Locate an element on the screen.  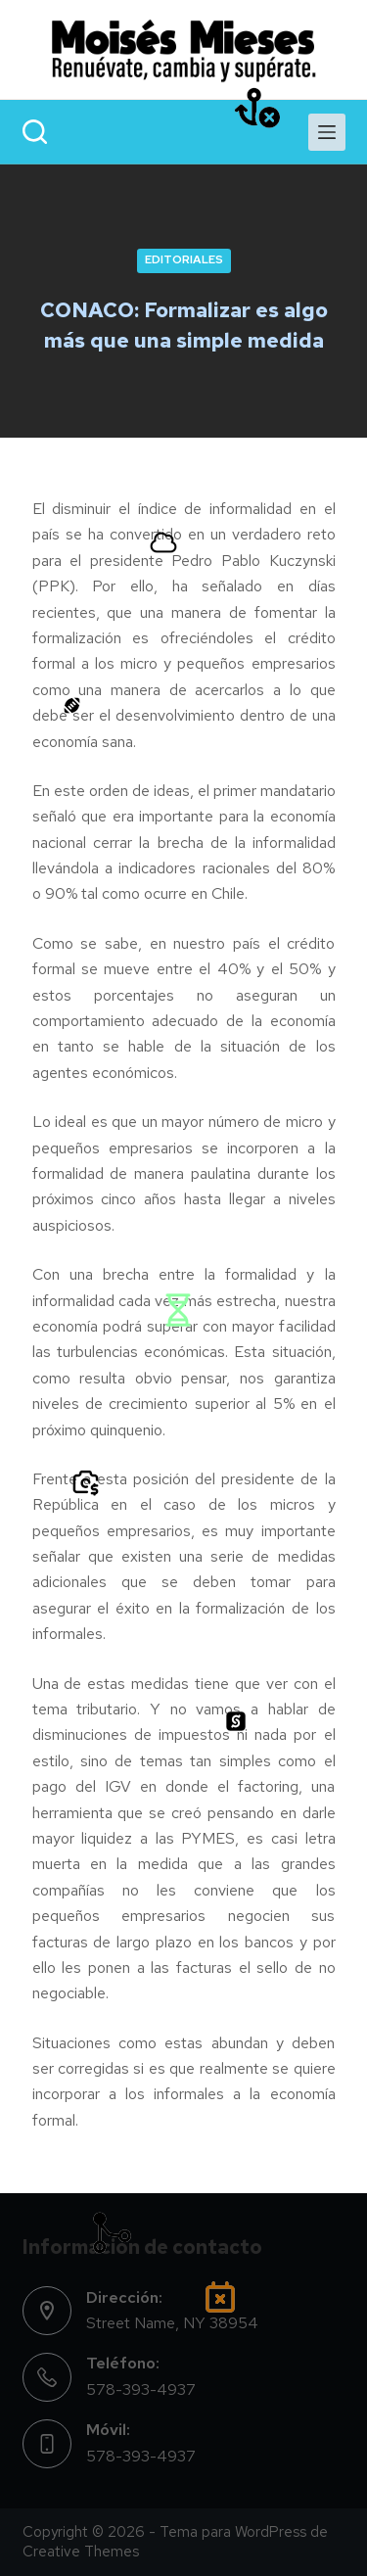
merge branches in version control is located at coordinates (109, 2232).